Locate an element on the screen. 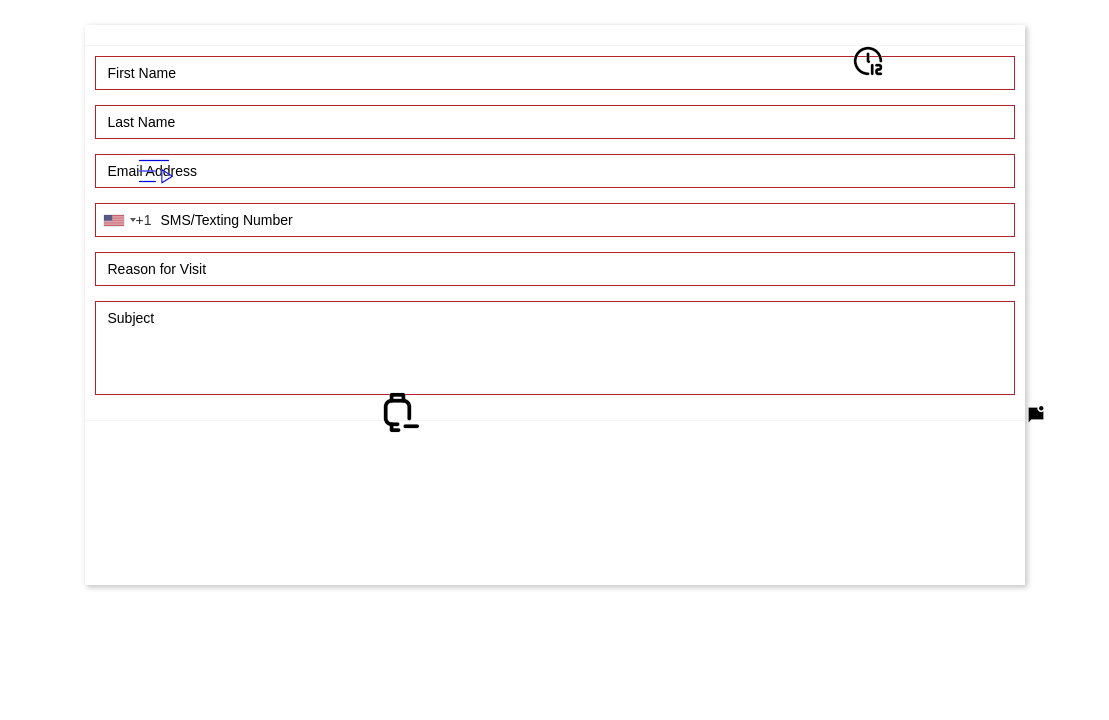 The width and height of the screenshot is (1109, 720). view playback queue is located at coordinates (154, 171).